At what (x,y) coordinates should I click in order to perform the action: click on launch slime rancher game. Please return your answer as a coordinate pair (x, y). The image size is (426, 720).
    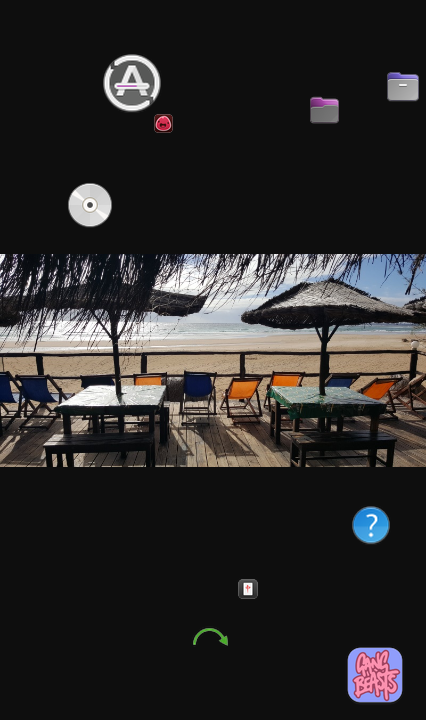
    Looking at the image, I should click on (163, 123).